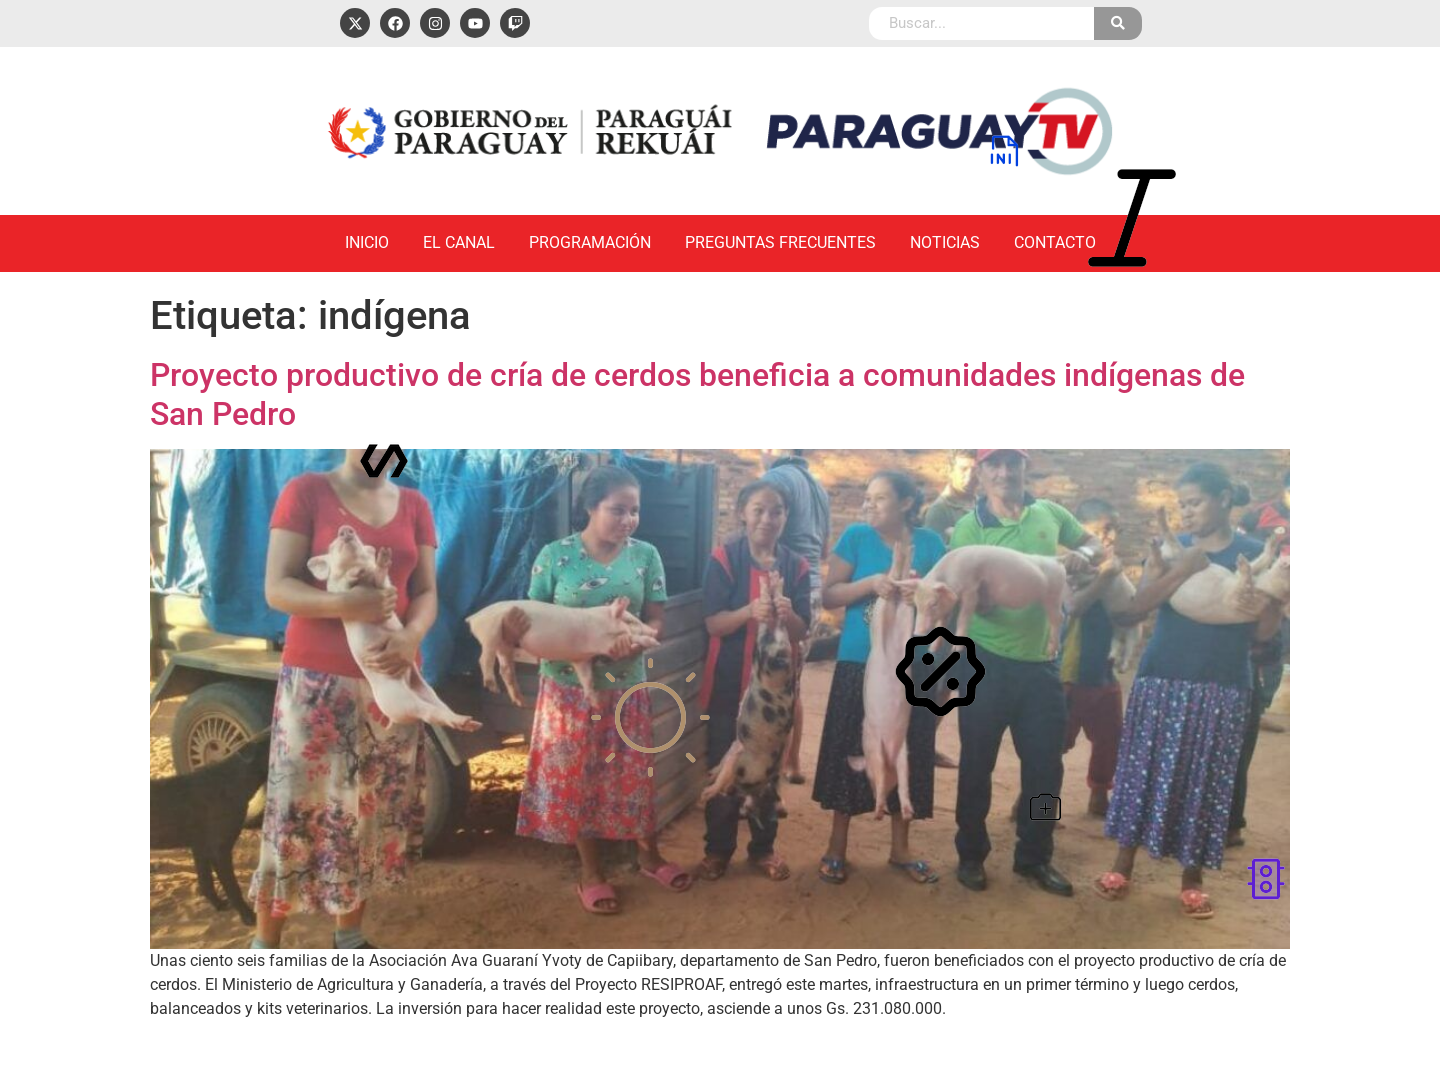 This screenshot has width=1440, height=1068. What do you see at coordinates (650, 717) in the screenshot?
I see `reduce screen brightness` at bounding box center [650, 717].